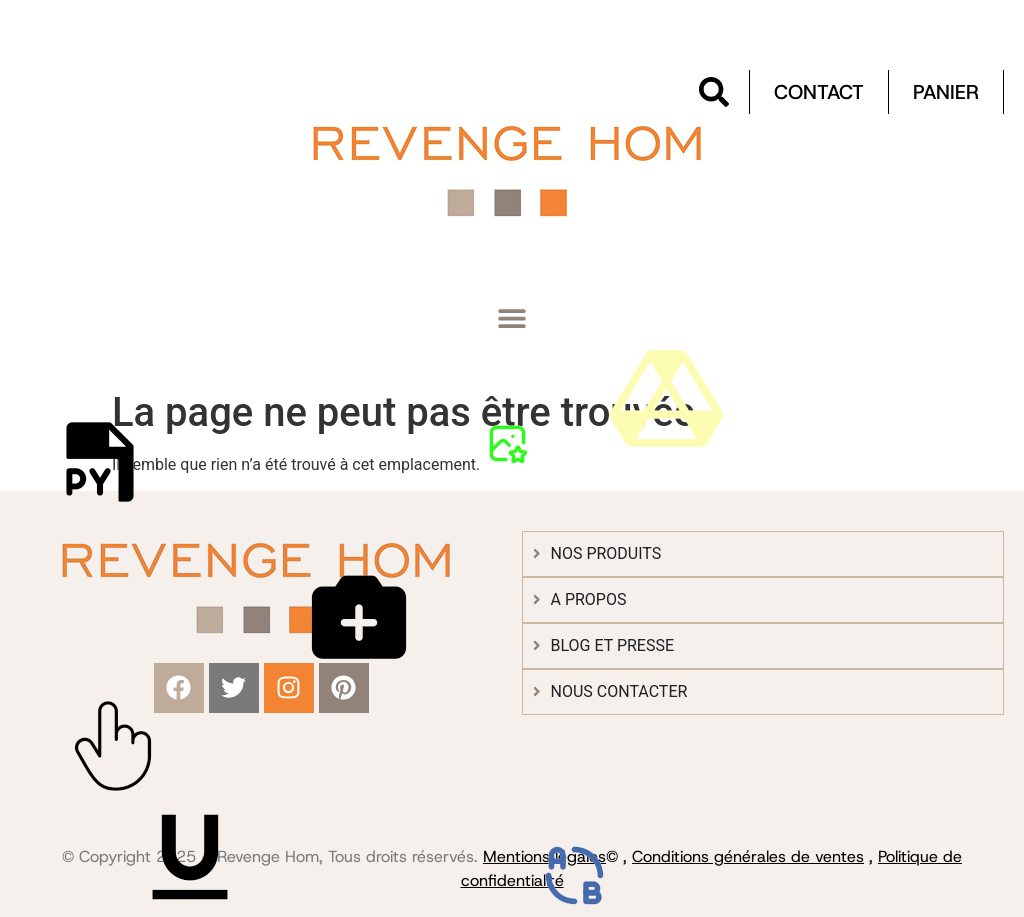 This screenshot has height=917, width=1024. What do you see at coordinates (666, 402) in the screenshot?
I see `open google drive` at bounding box center [666, 402].